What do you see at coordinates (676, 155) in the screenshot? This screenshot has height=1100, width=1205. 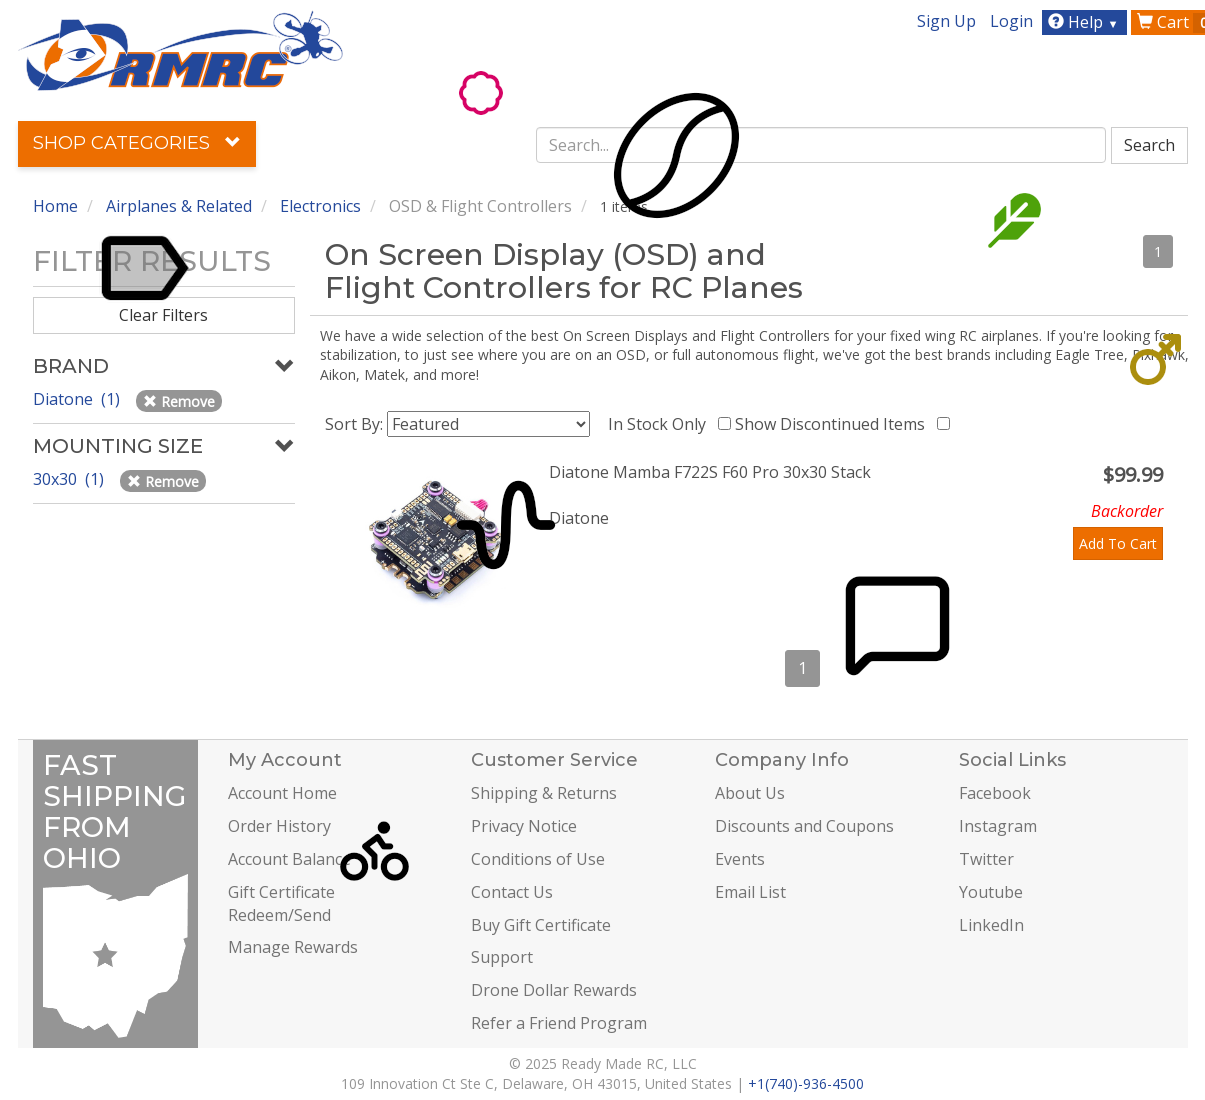 I see `browse coffee-related content or settings` at bounding box center [676, 155].